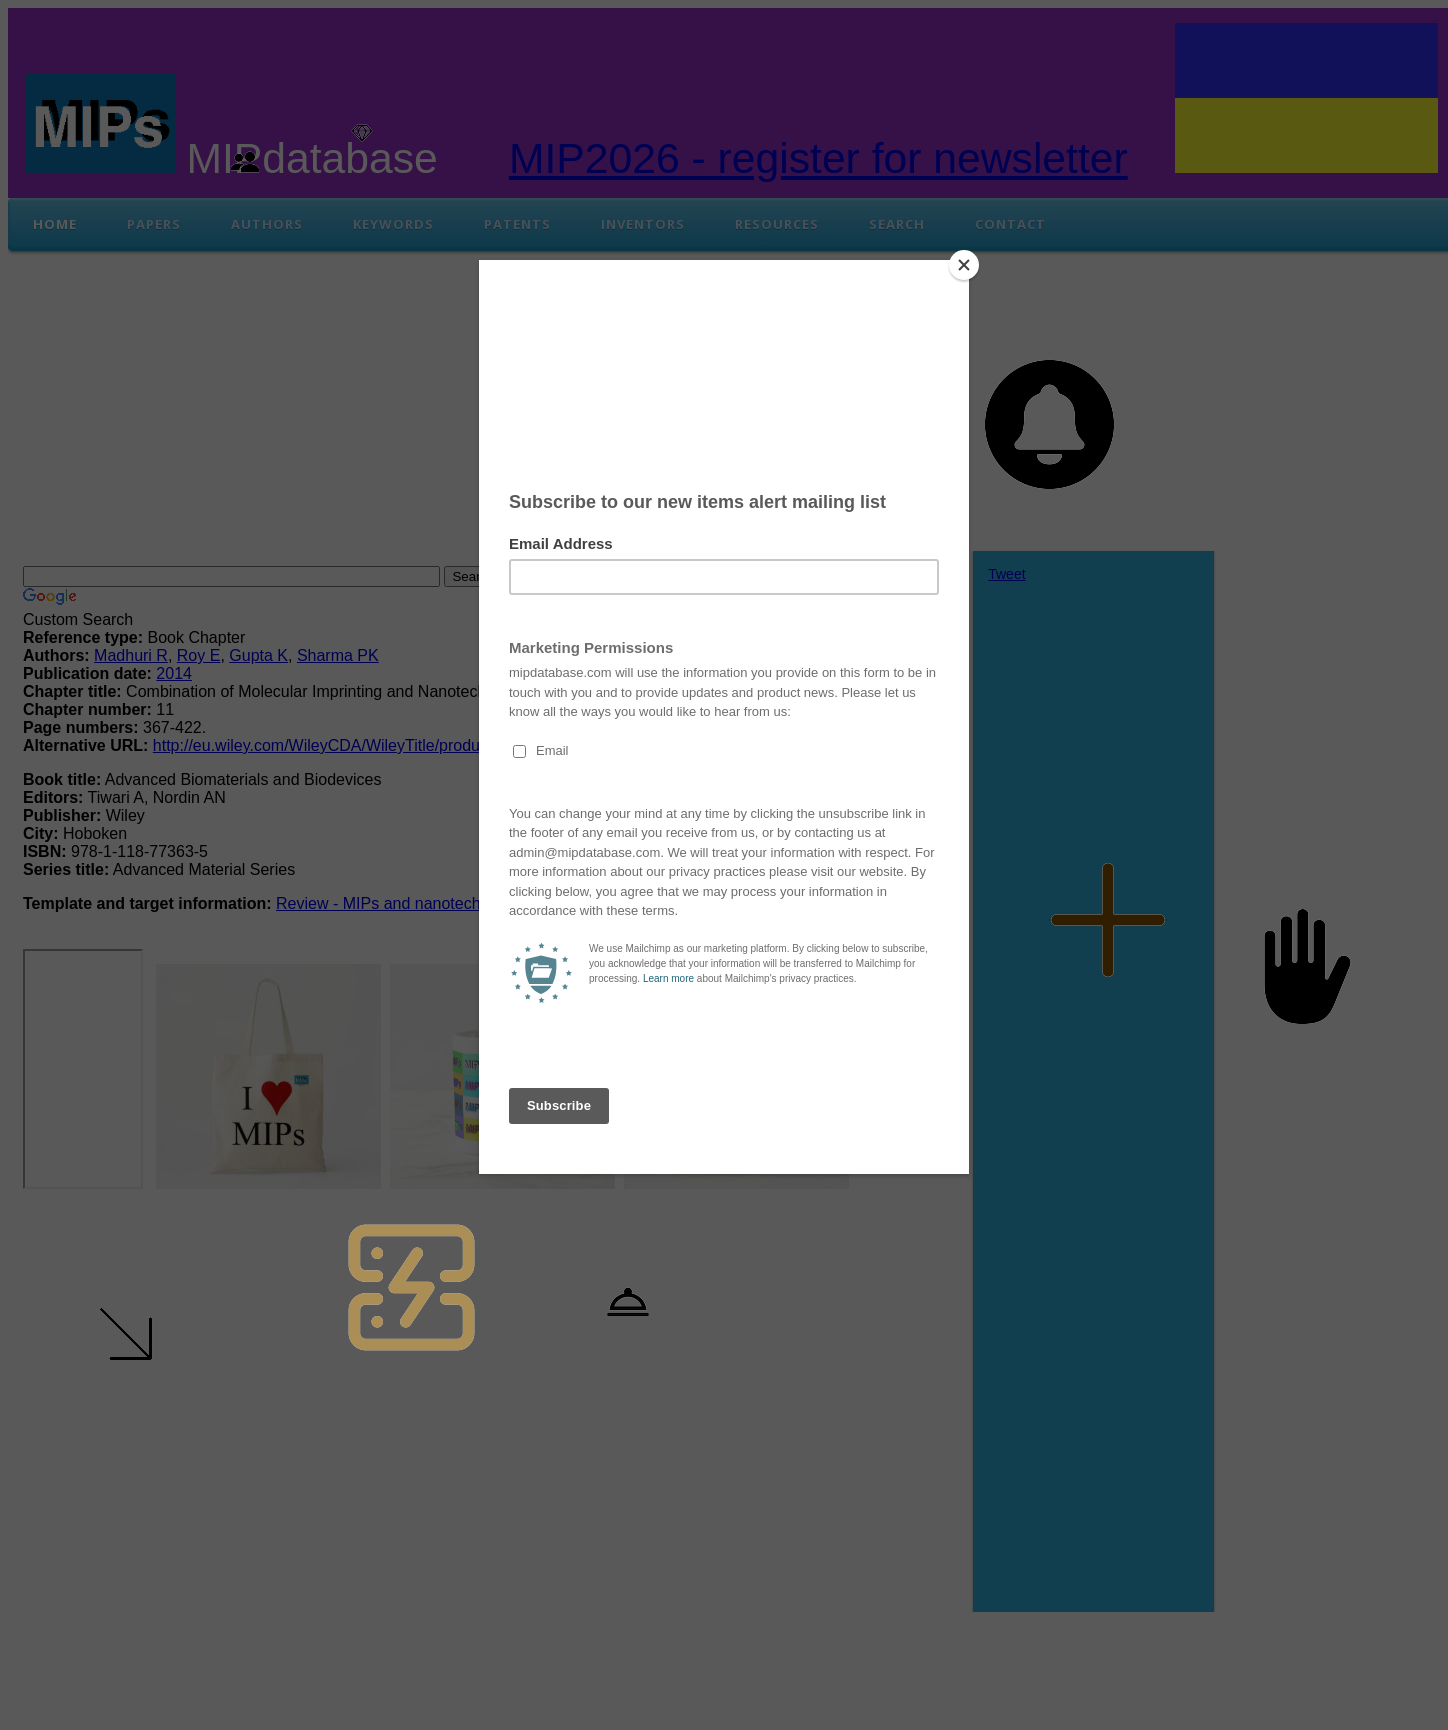 Image resolution: width=1448 pixels, height=1730 pixels. What do you see at coordinates (411, 1287) in the screenshot?
I see `indicates server failure or crash` at bounding box center [411, 1287].